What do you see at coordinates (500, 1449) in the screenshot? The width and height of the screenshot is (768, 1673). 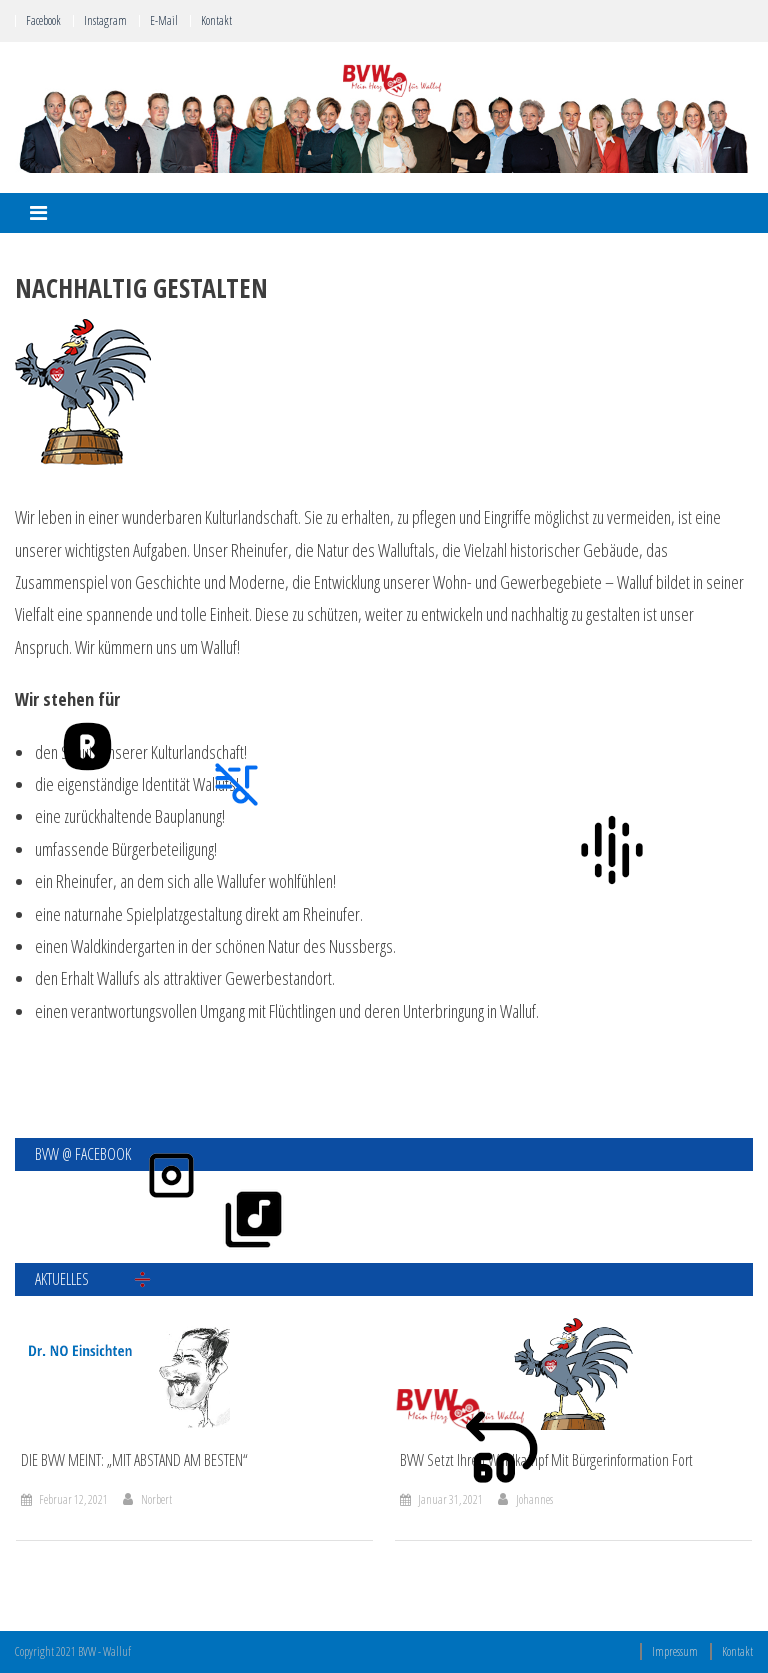 I see `rewind 60 seconds` at bounding box center [500, 1449].